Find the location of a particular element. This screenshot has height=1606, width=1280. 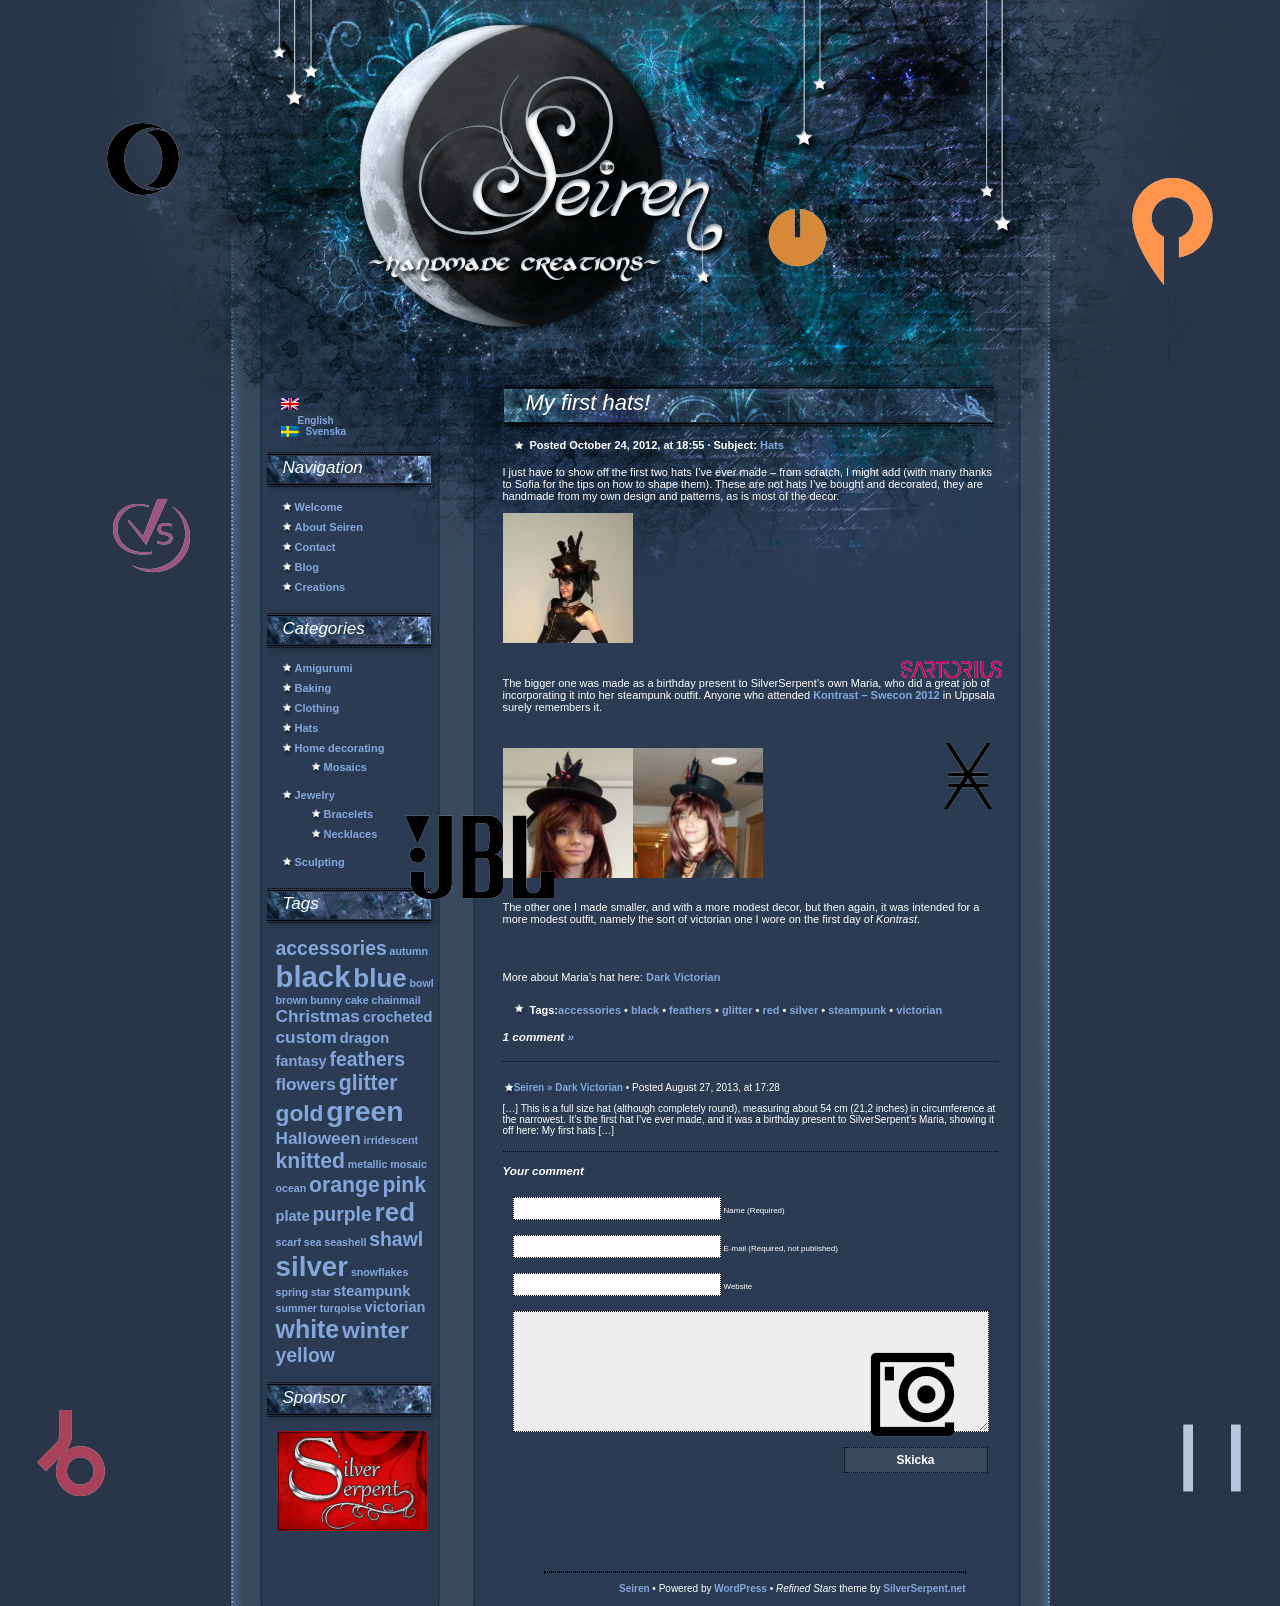

access photo gallery is located at coordinates (912, 1394).